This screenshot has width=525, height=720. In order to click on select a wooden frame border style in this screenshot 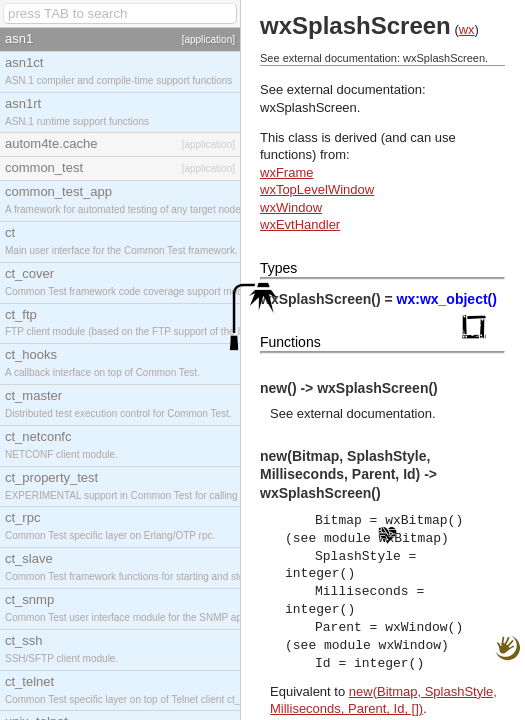, I will do `click(474, 327)`.